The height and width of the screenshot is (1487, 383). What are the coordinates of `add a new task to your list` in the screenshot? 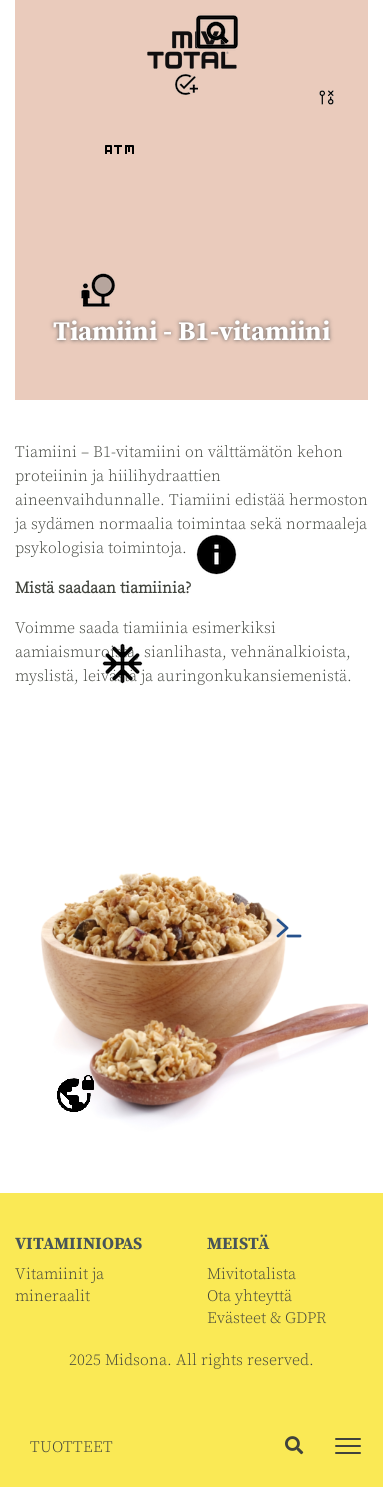 It's located at (185, 84).